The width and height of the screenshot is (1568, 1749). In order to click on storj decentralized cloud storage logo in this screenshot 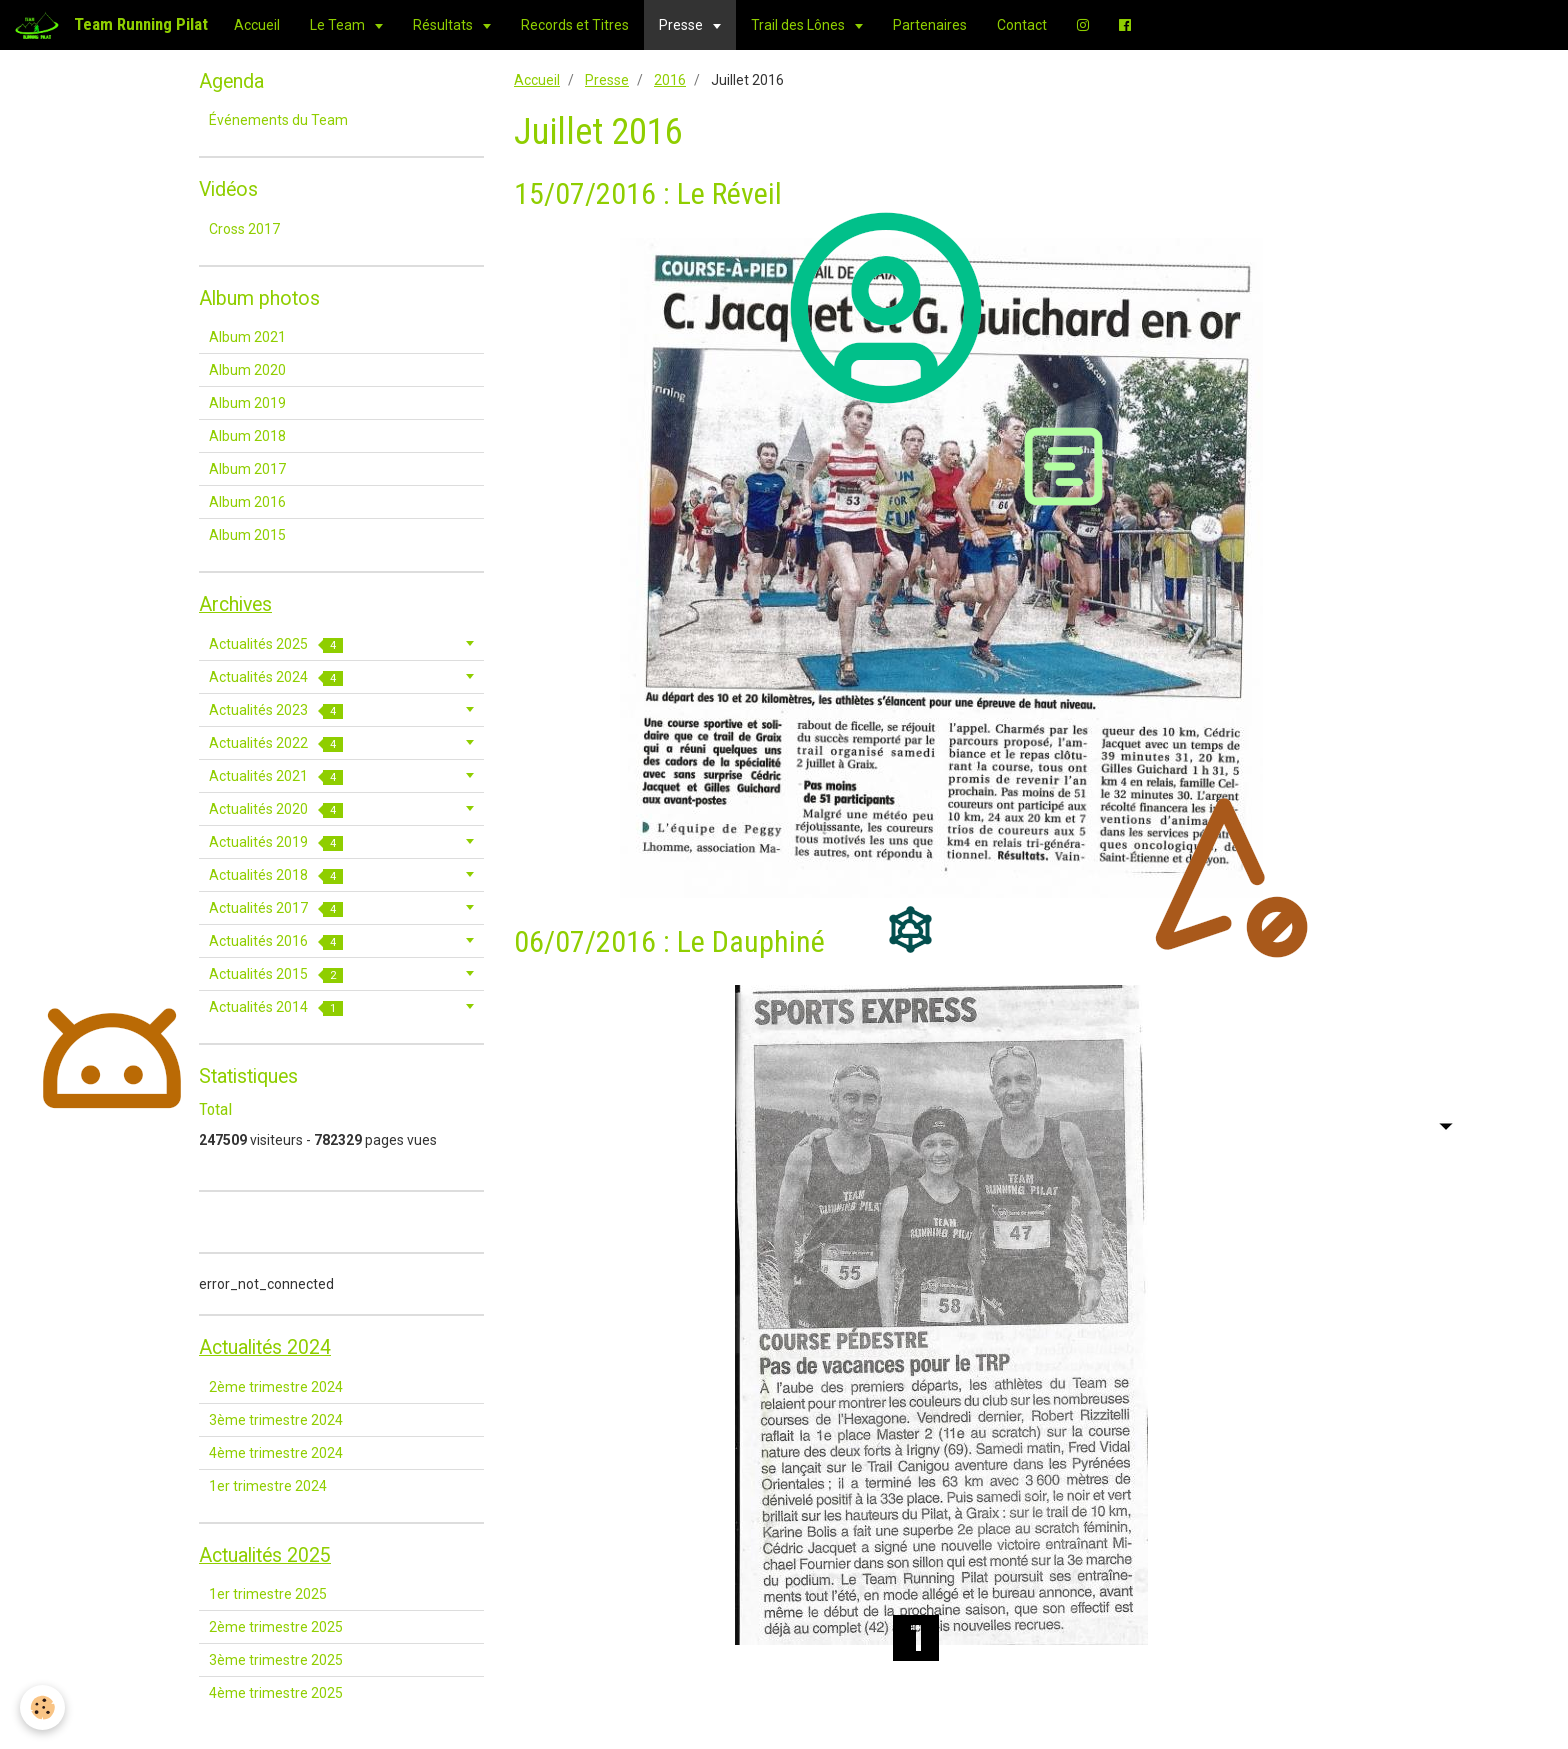, I will do `click(910, 929)`.